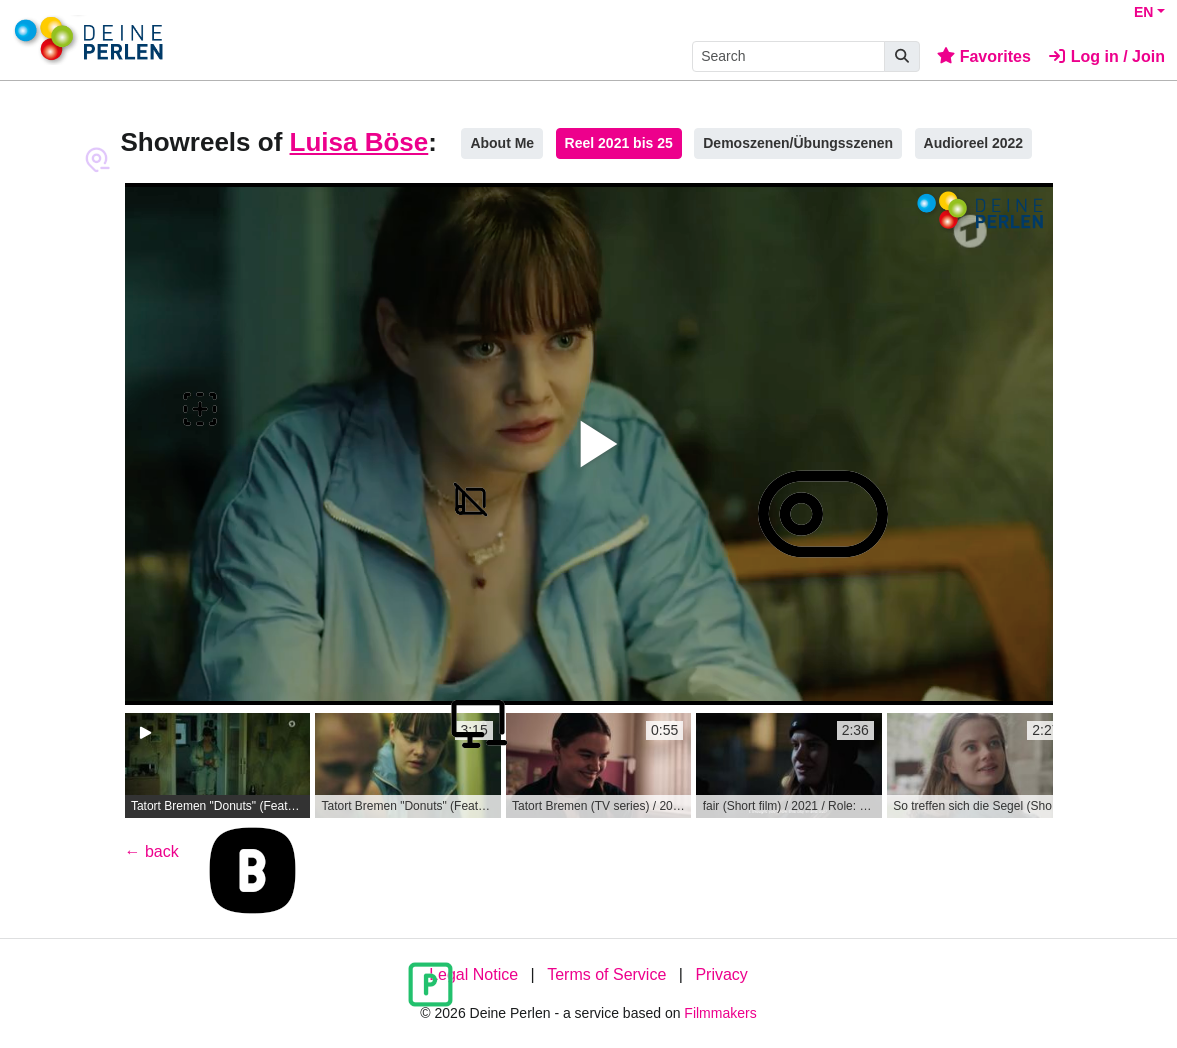 The image size is (1177, 1048). What do you see at coordinates (200, 409) in the screenshot?
I see `add a new section to the document` at bounding box center [200, 409].